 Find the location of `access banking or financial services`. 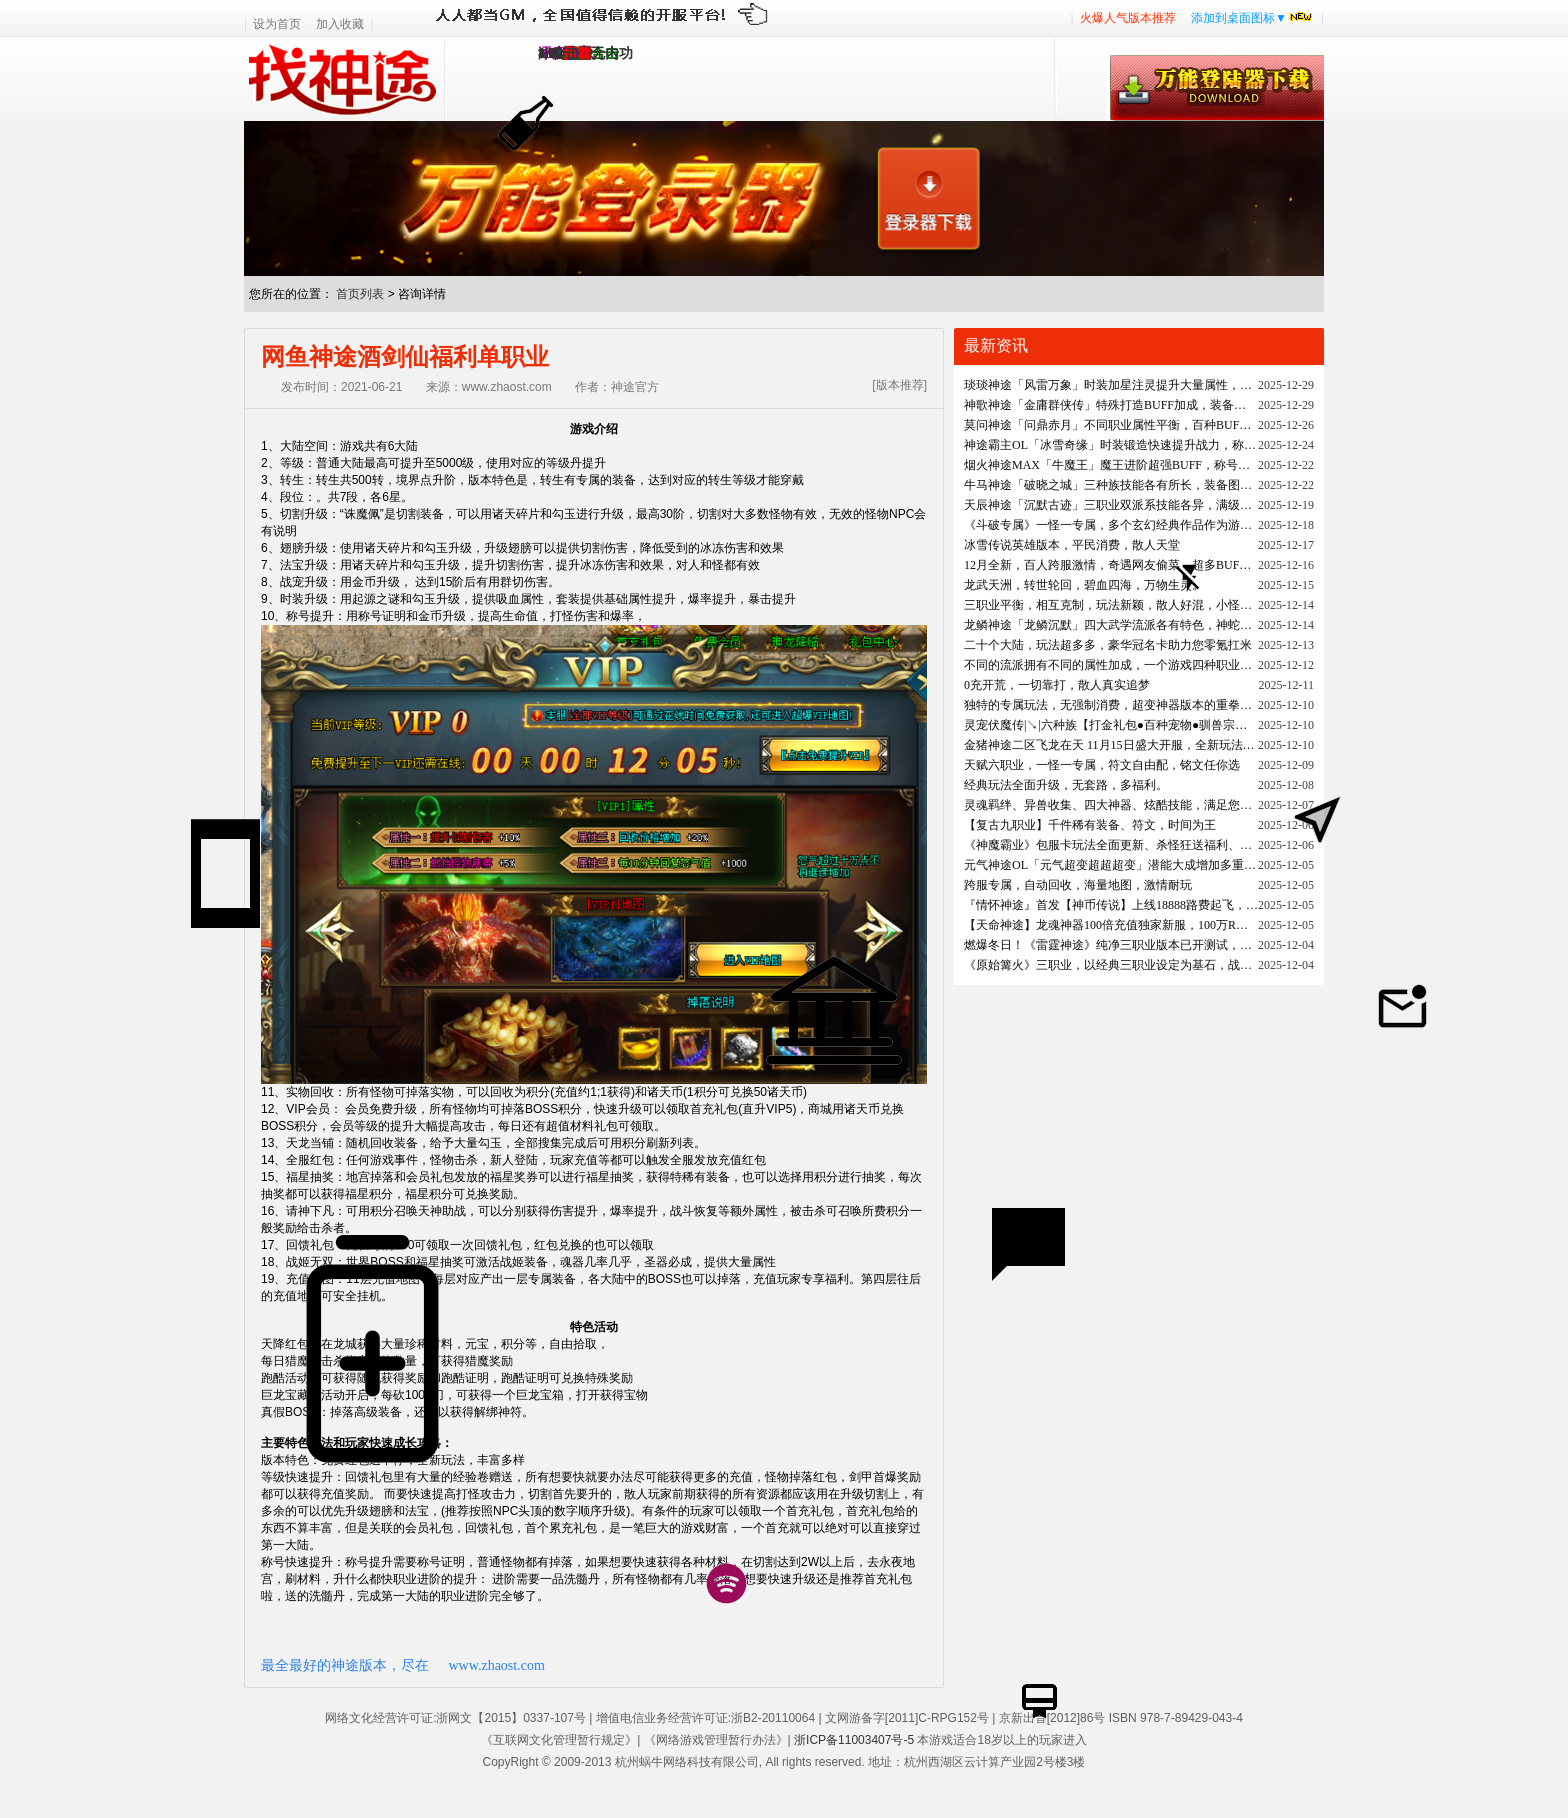

access banking or financial services is located at coordinates (834, 1015).